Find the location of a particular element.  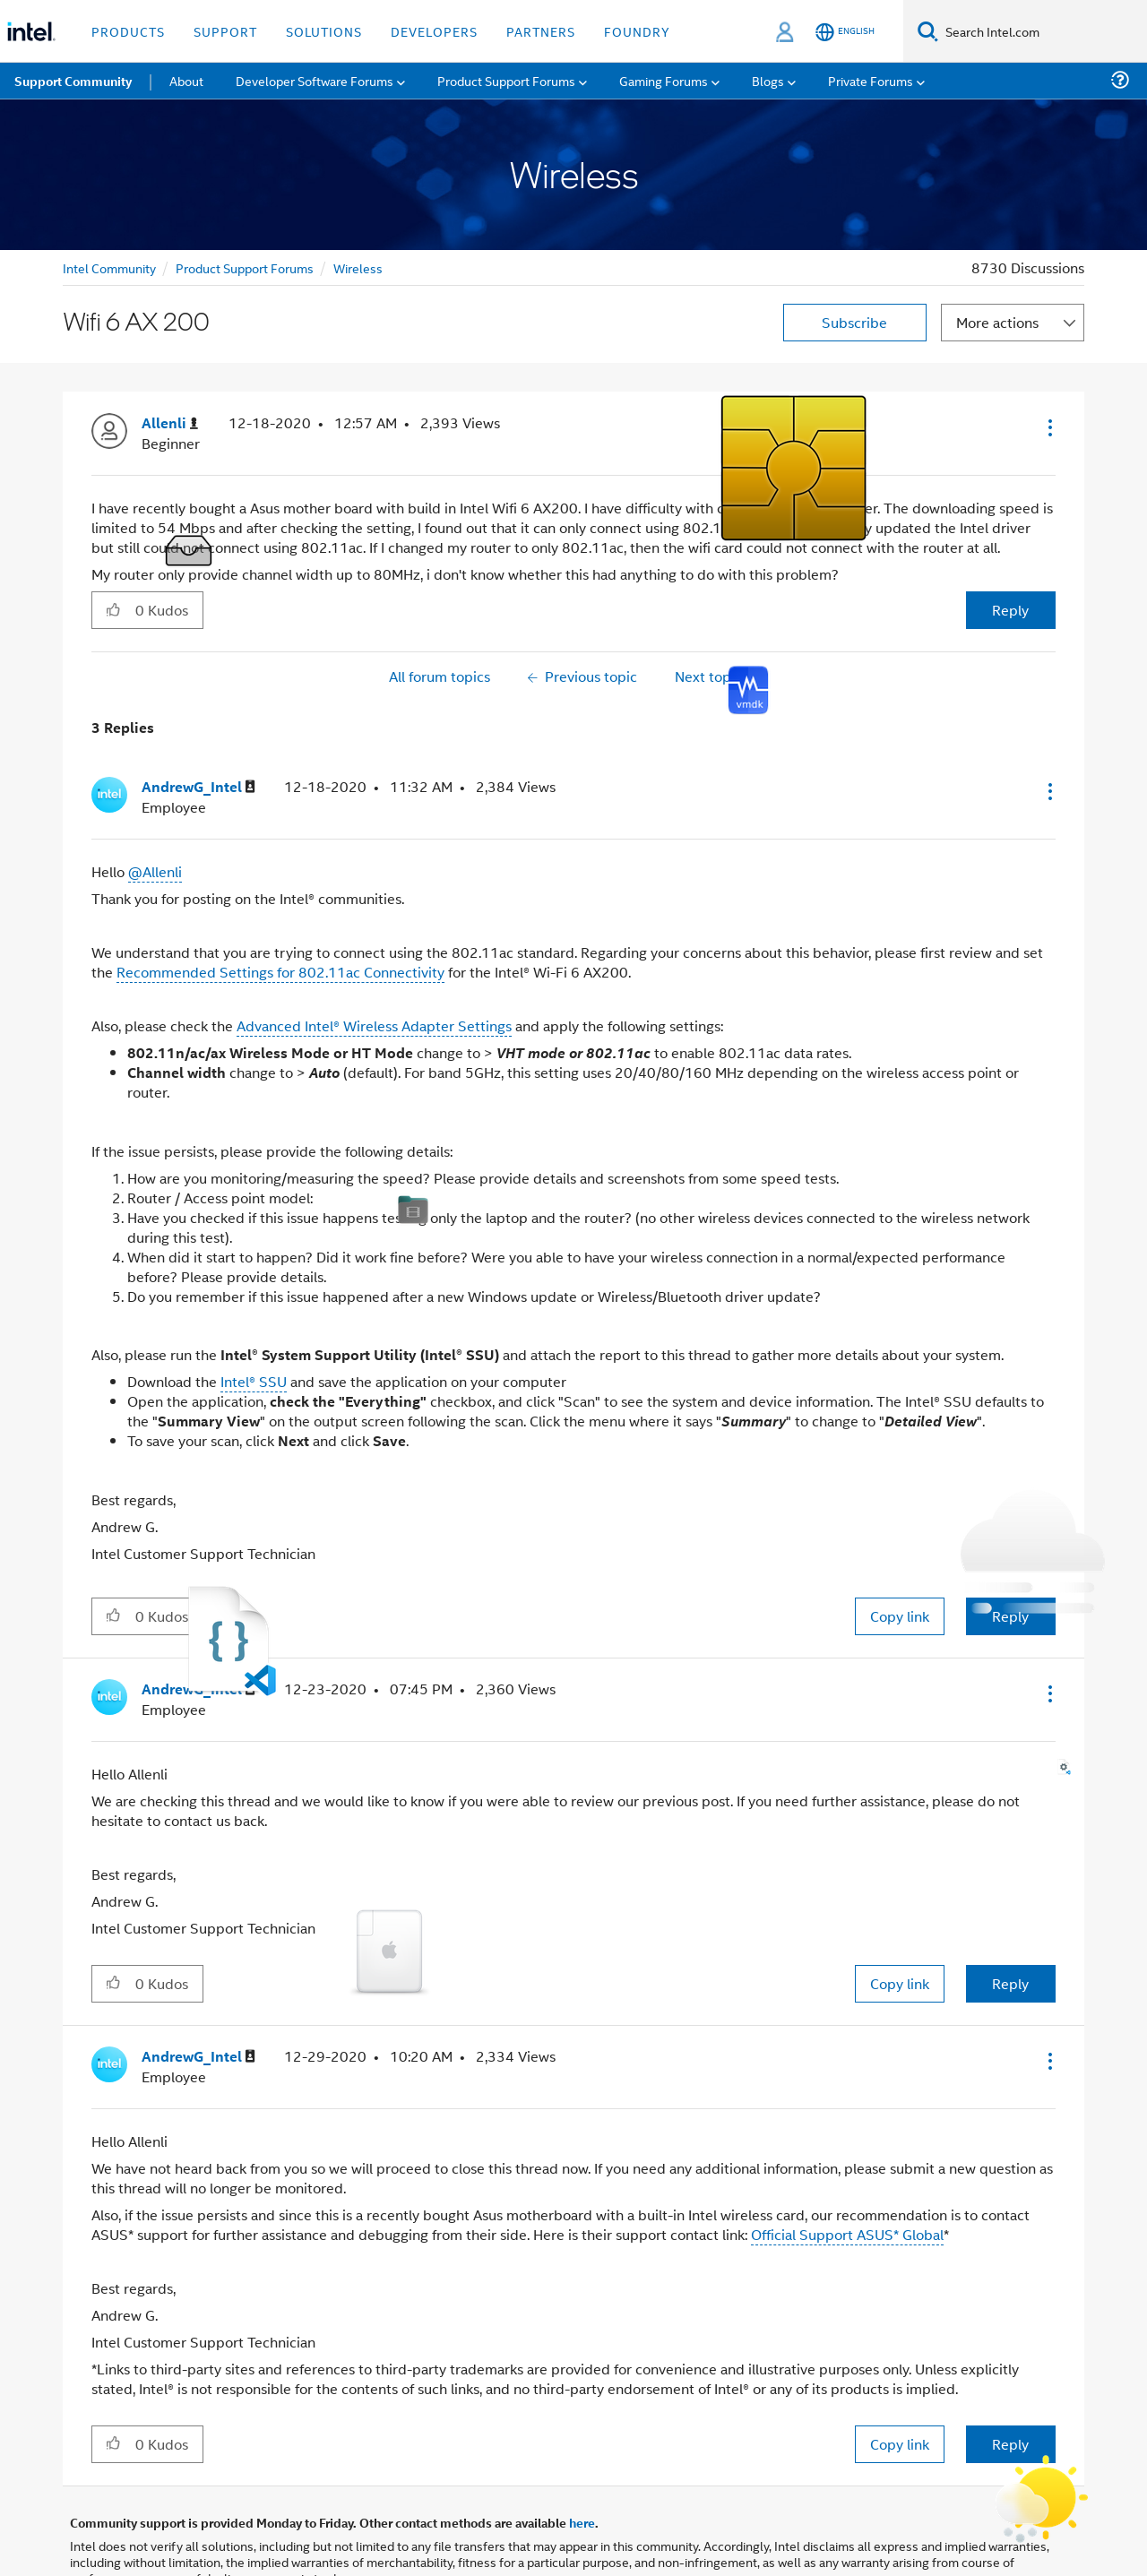

smart card or security token management is located at coordinates (793, 468).